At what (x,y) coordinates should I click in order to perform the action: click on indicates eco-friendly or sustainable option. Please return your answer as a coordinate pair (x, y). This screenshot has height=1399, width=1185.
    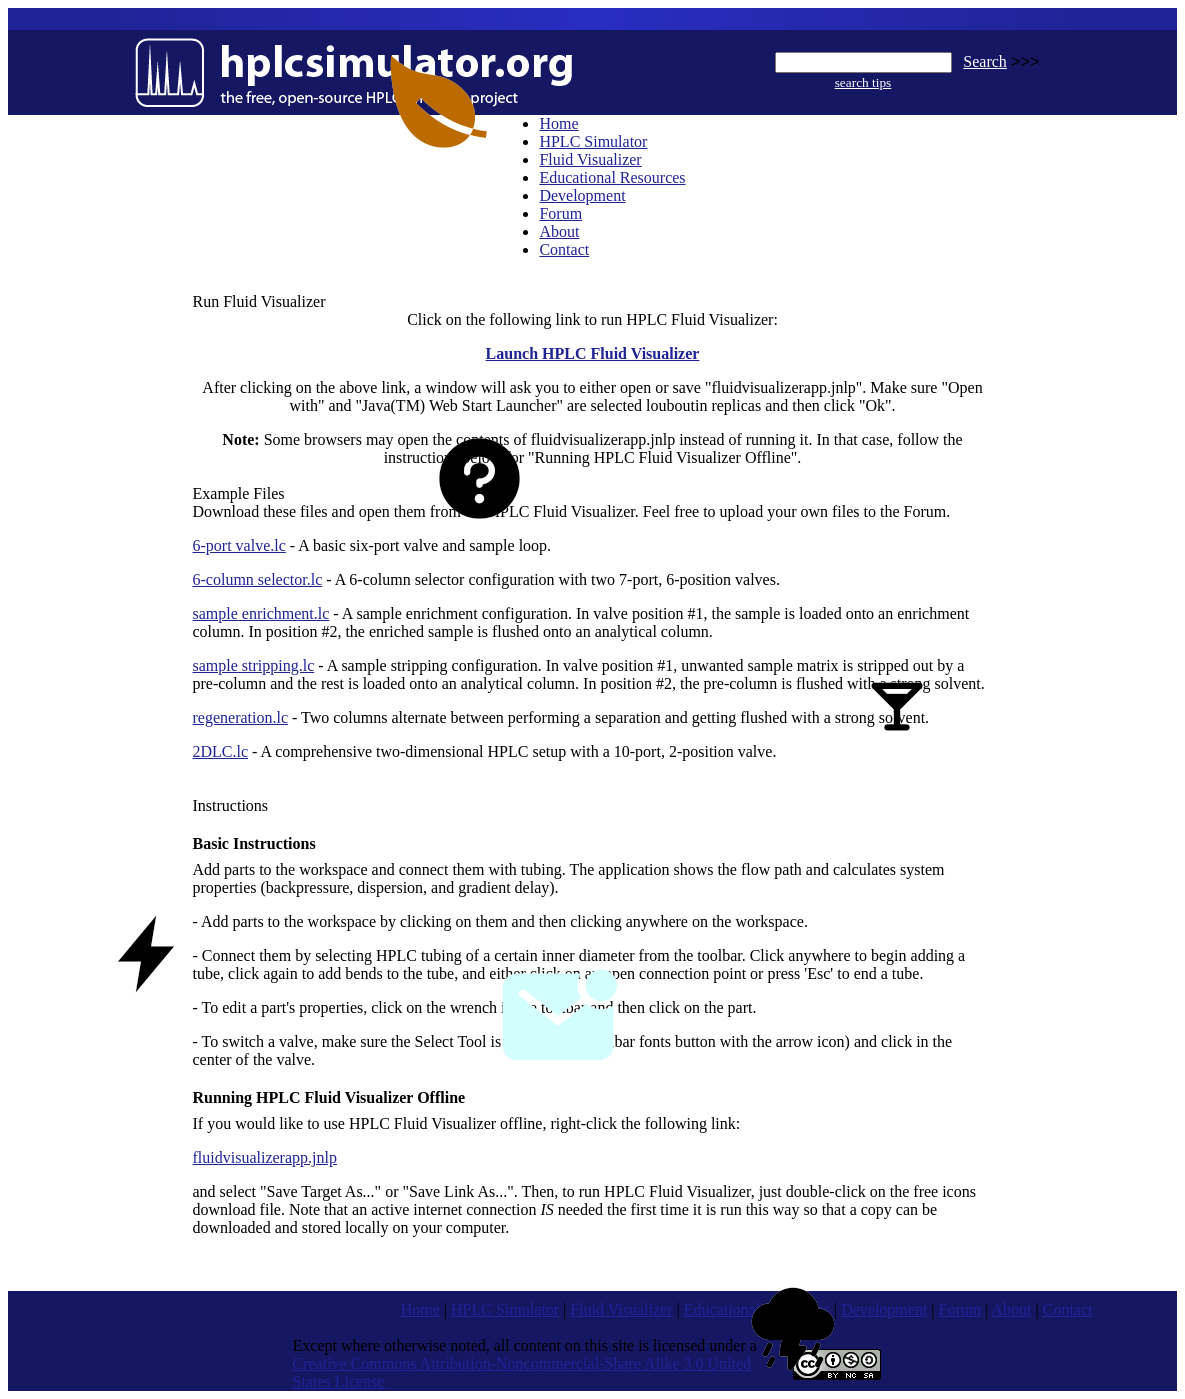
    Looking at the image, I should click on (438, 103).